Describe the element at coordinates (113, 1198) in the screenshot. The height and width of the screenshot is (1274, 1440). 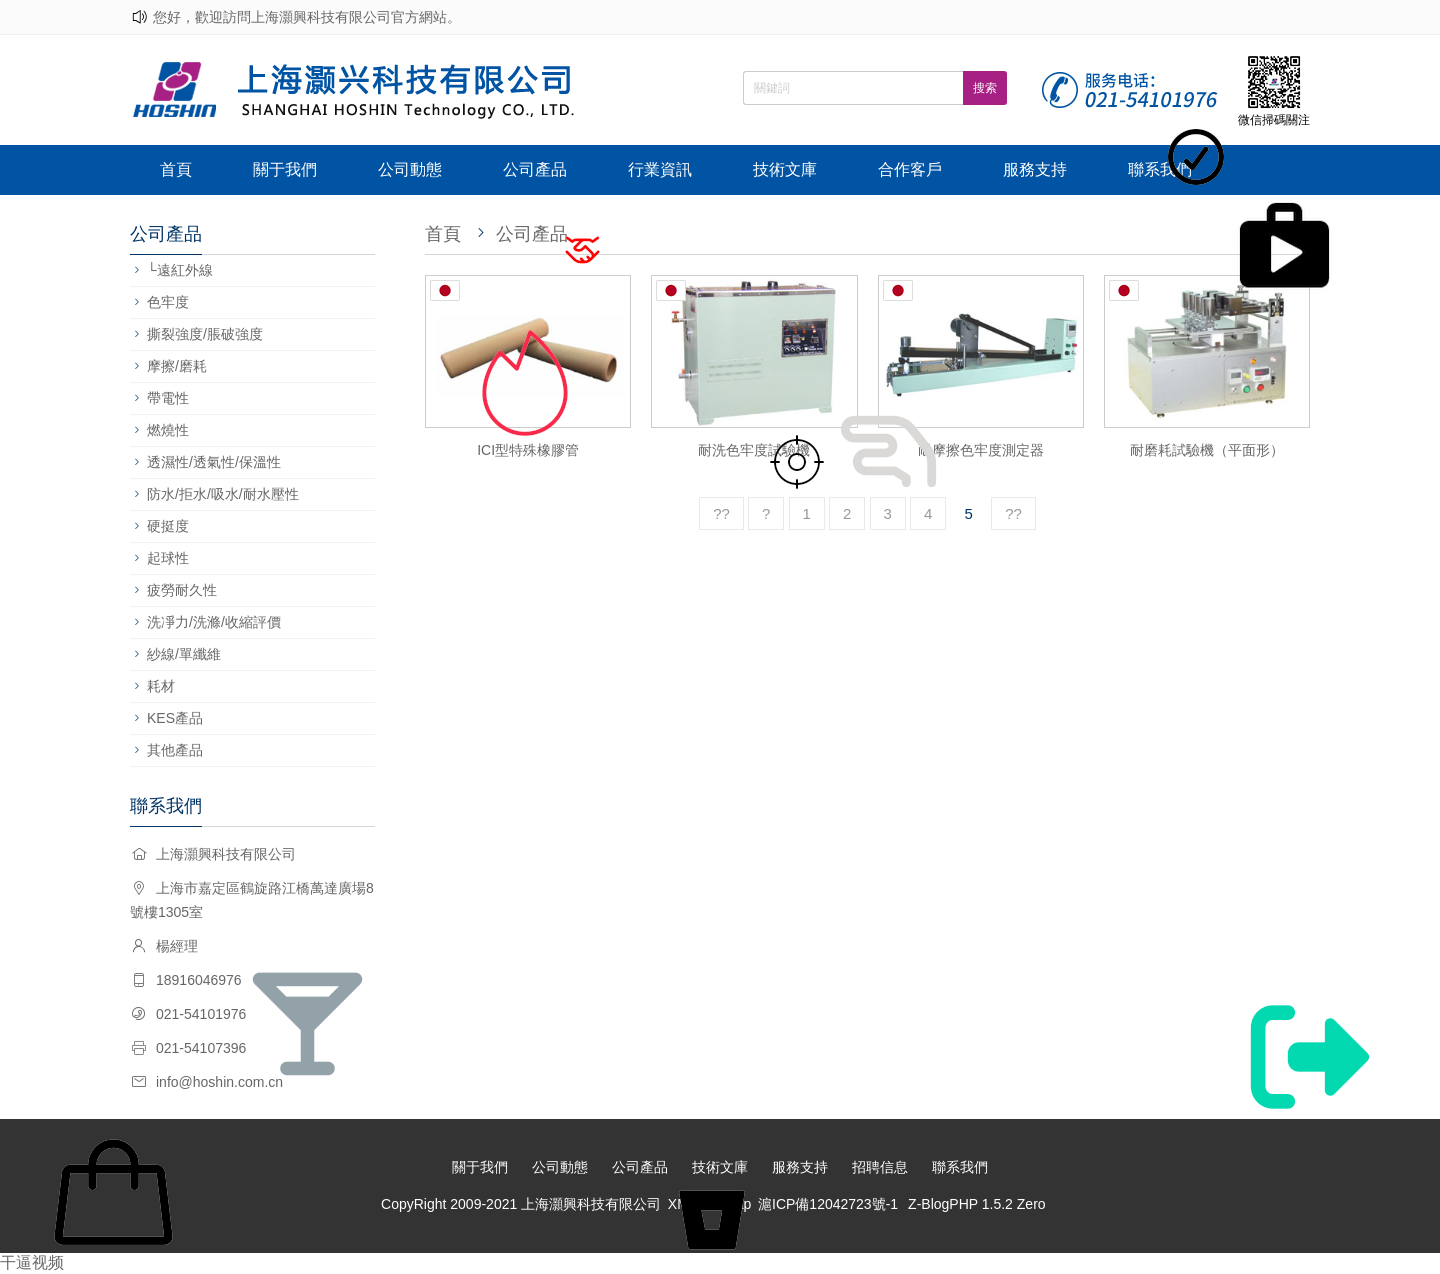
I see `view your shopping bag` at that location.